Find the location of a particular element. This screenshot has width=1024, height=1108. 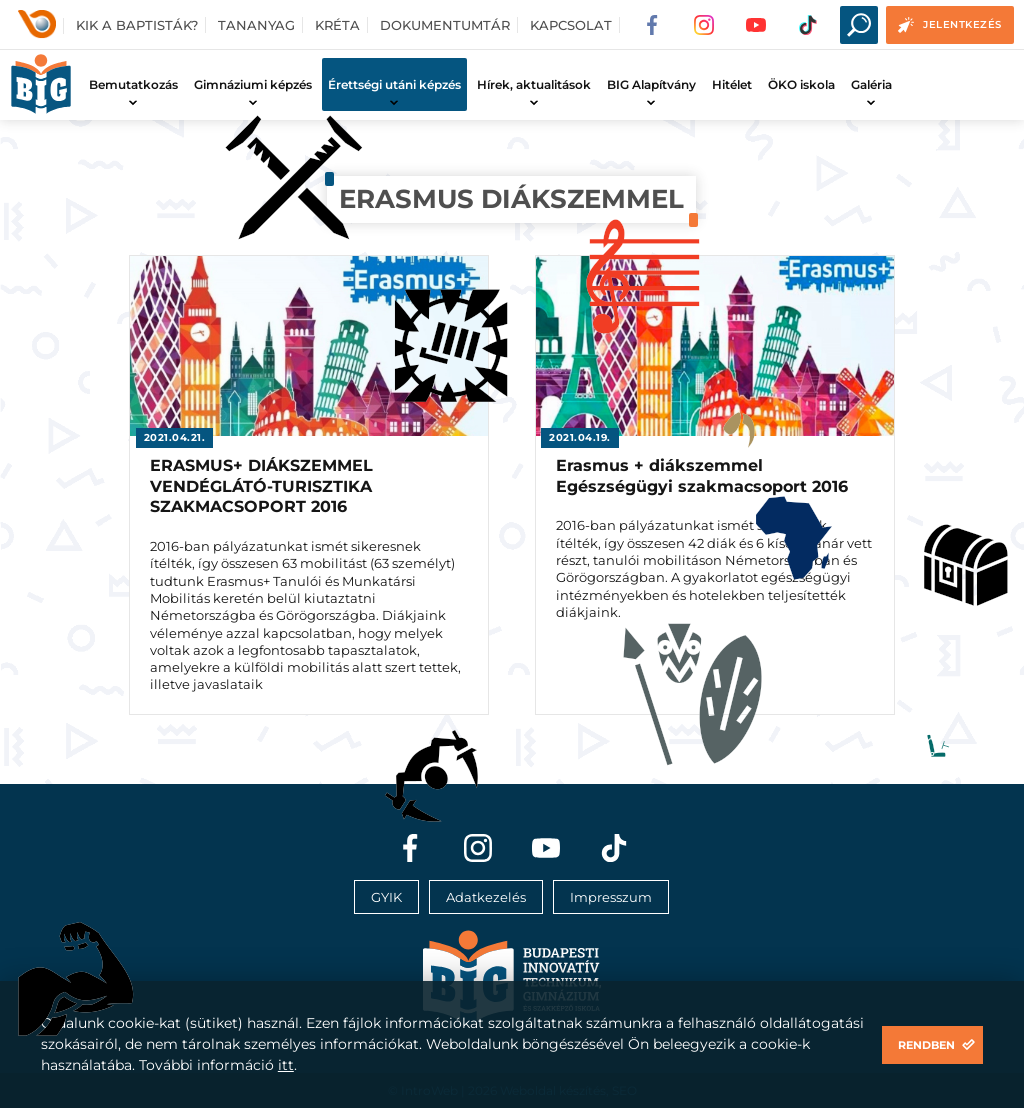

indicates a claw attack or grab ability in a game is located at coordinates (739, 430).